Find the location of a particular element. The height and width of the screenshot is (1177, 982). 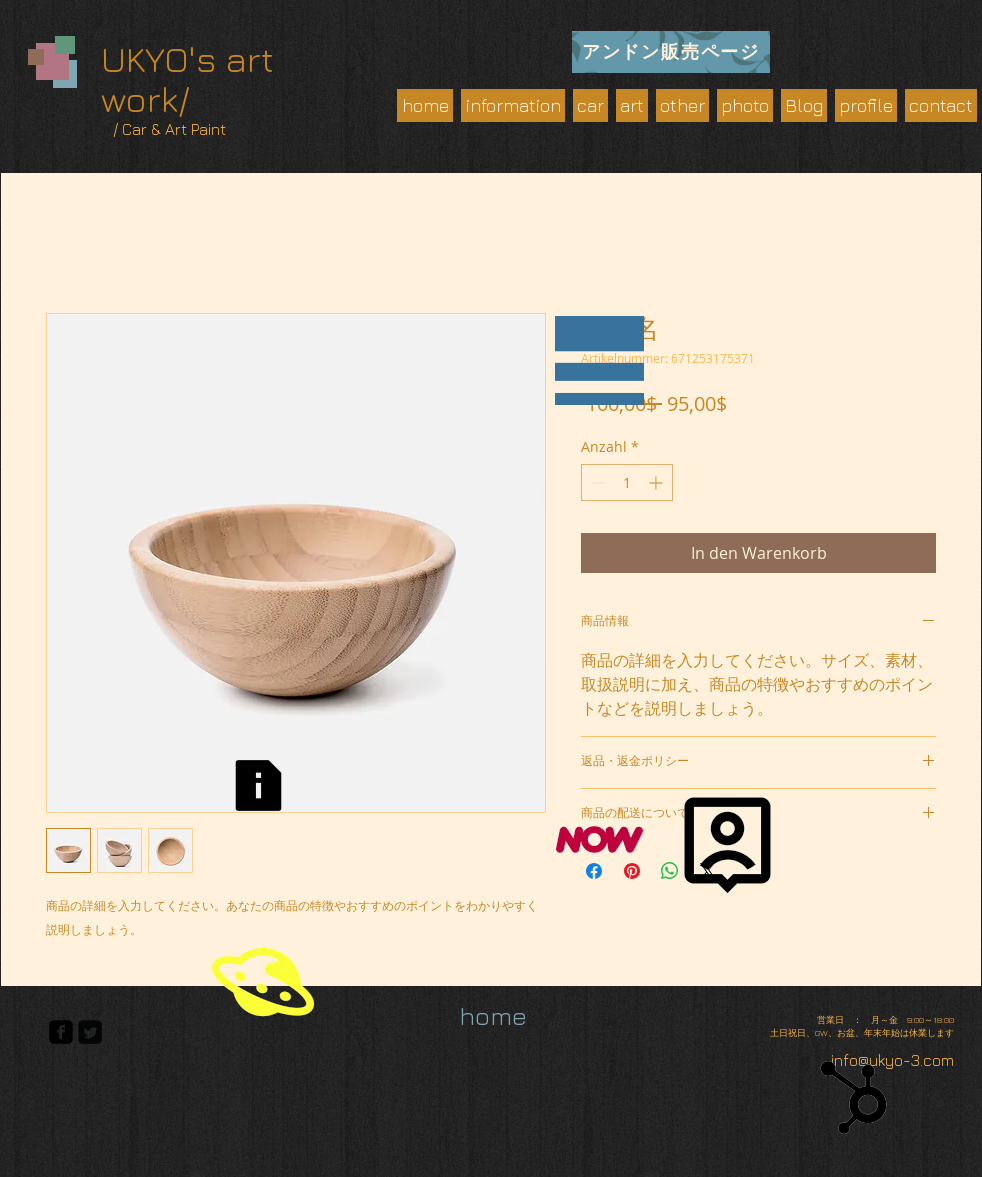

open hoppscotch api testing tool is located at coordinates (263, 982).